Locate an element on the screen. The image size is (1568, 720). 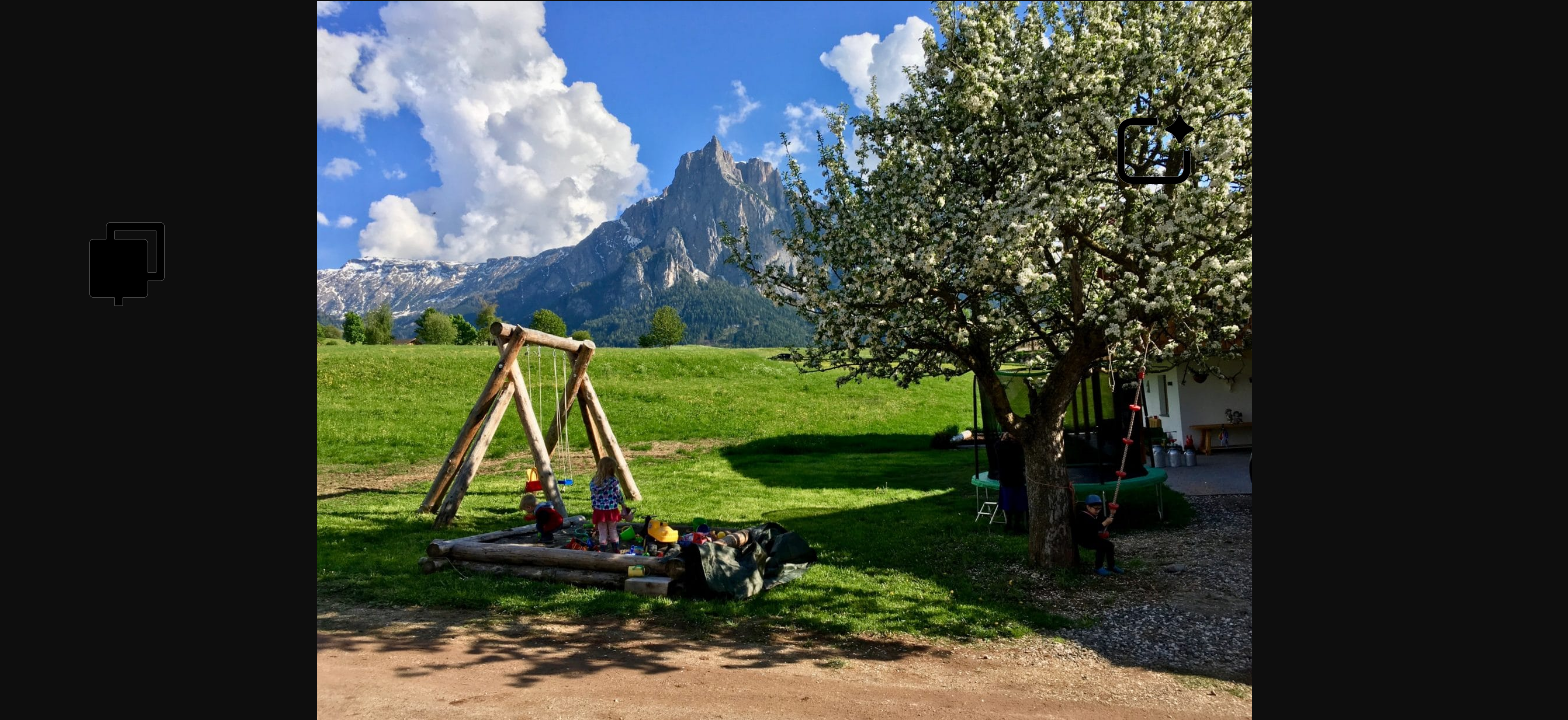
generate content using AI is located at coordinates (1154, 151).